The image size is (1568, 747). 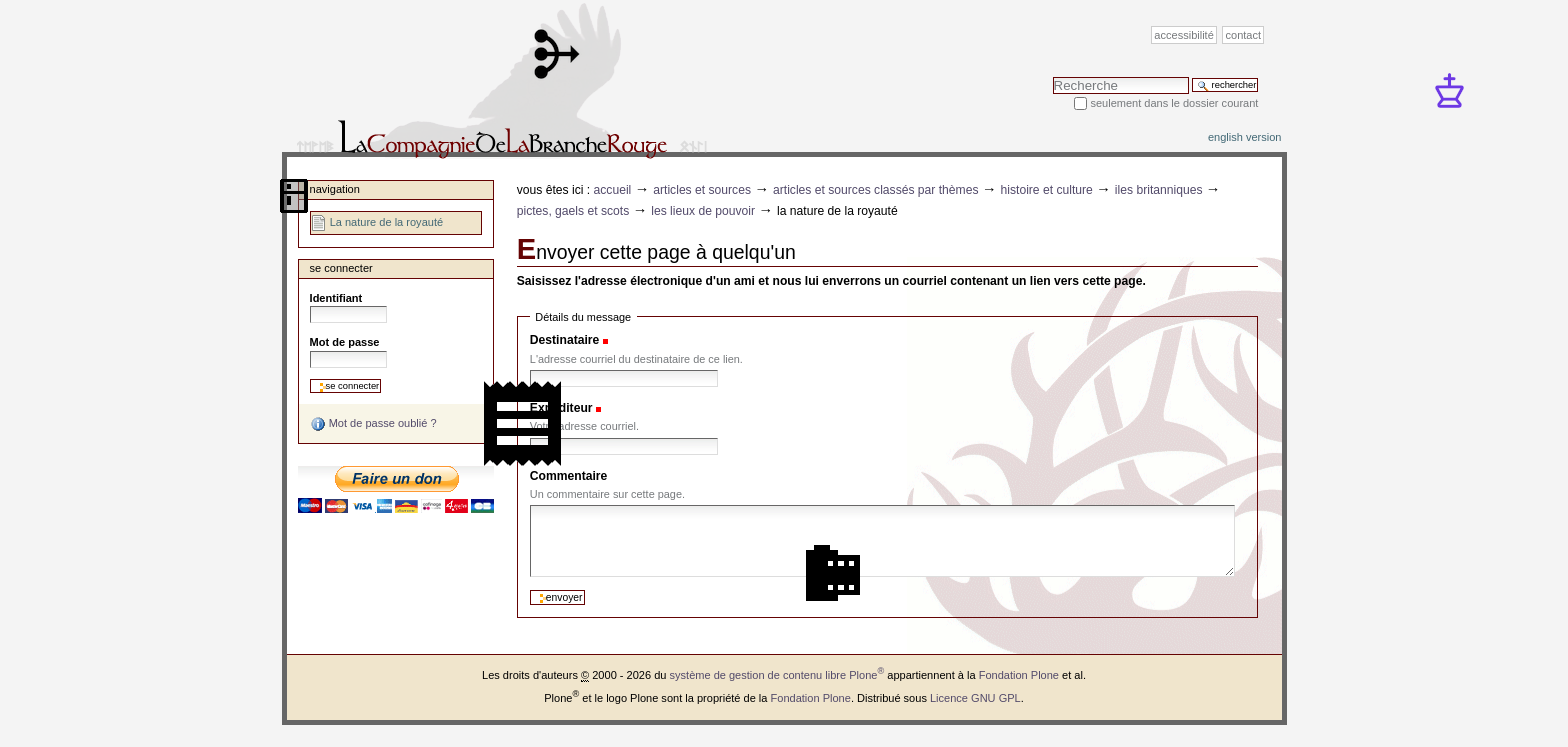 I want to click on manage ad mediation settings, so click(x=557, y=54).